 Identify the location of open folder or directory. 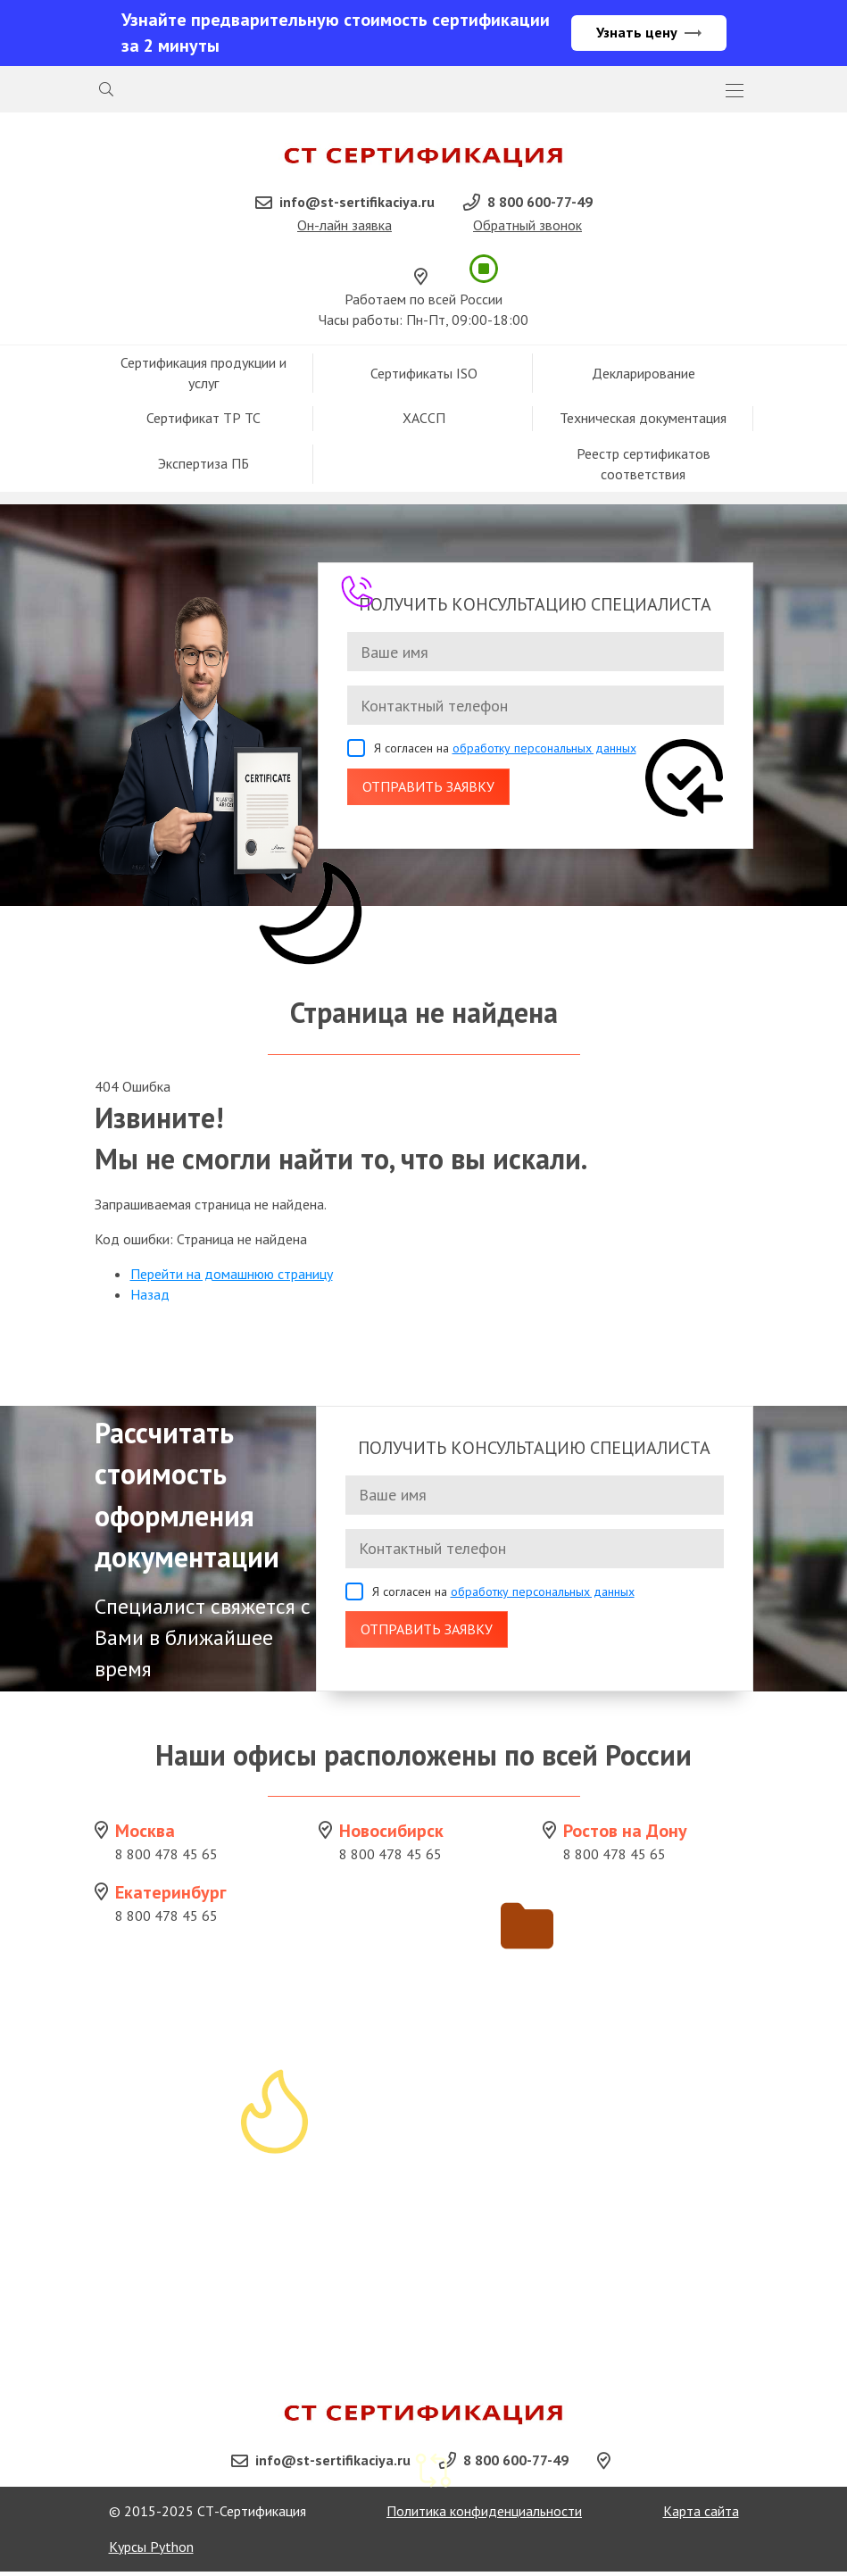
(527, 1925).